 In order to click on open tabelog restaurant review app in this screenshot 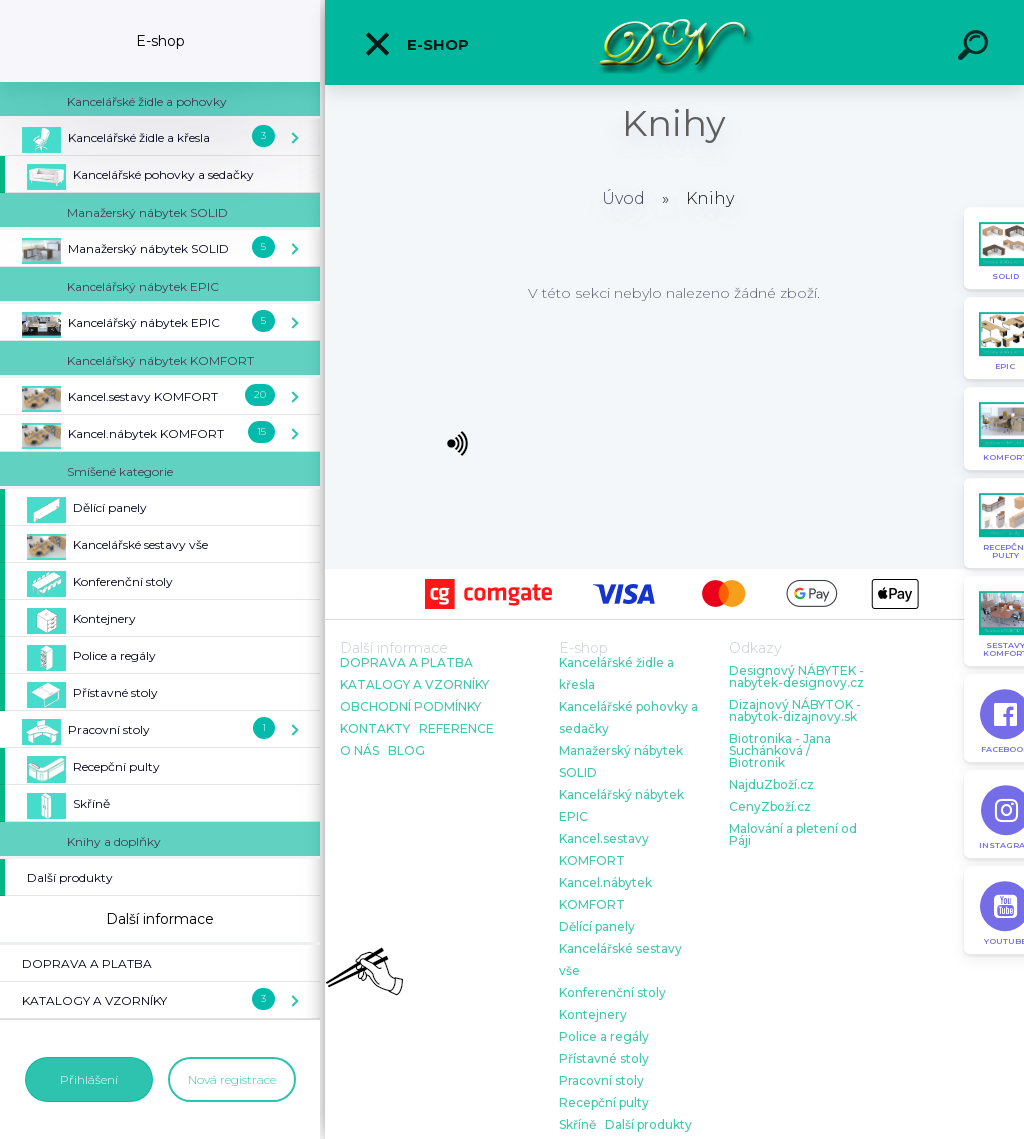, I will do `click(364, 971)`.